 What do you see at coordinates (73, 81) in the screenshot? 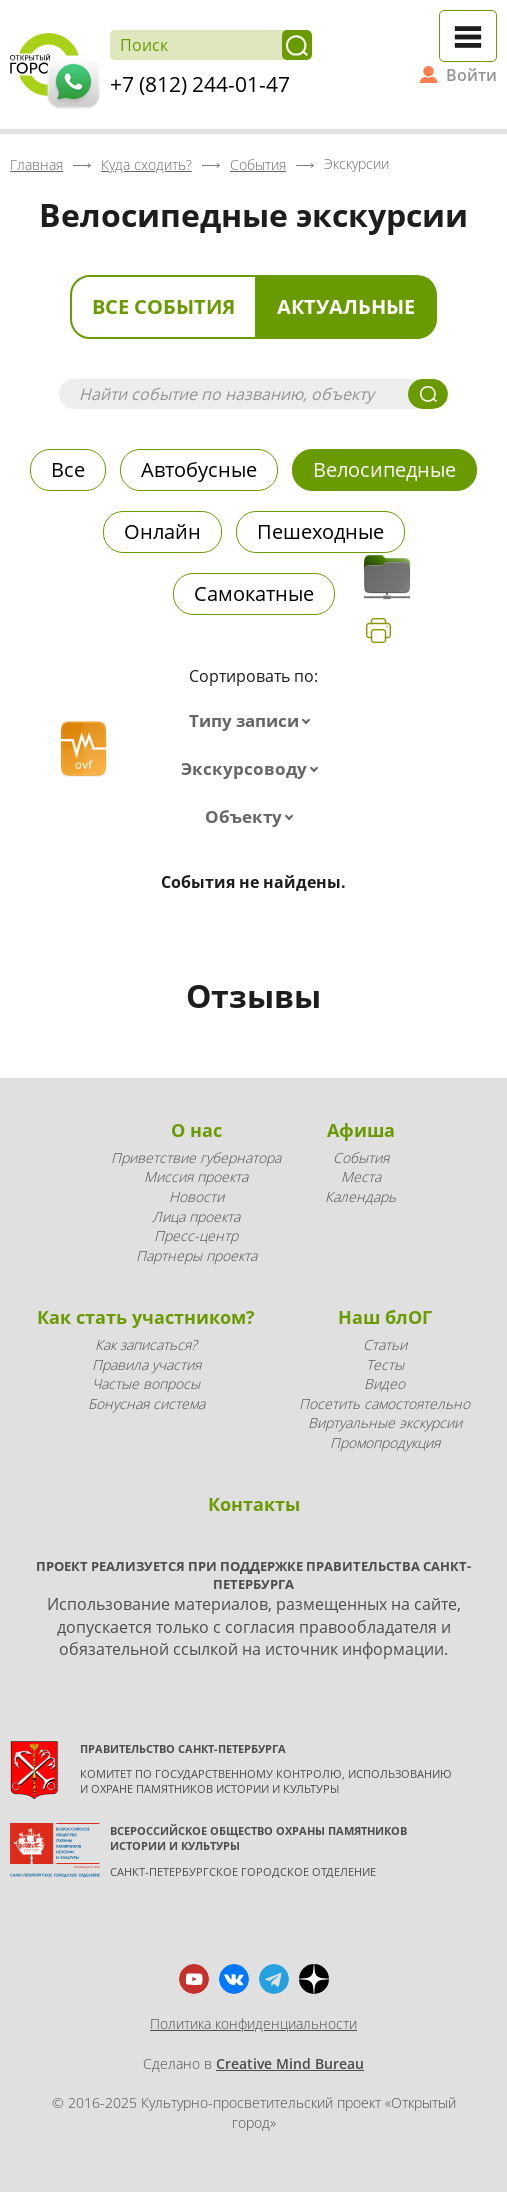
I see `open whatsapp messaging app` at bounding box center [73, 81].